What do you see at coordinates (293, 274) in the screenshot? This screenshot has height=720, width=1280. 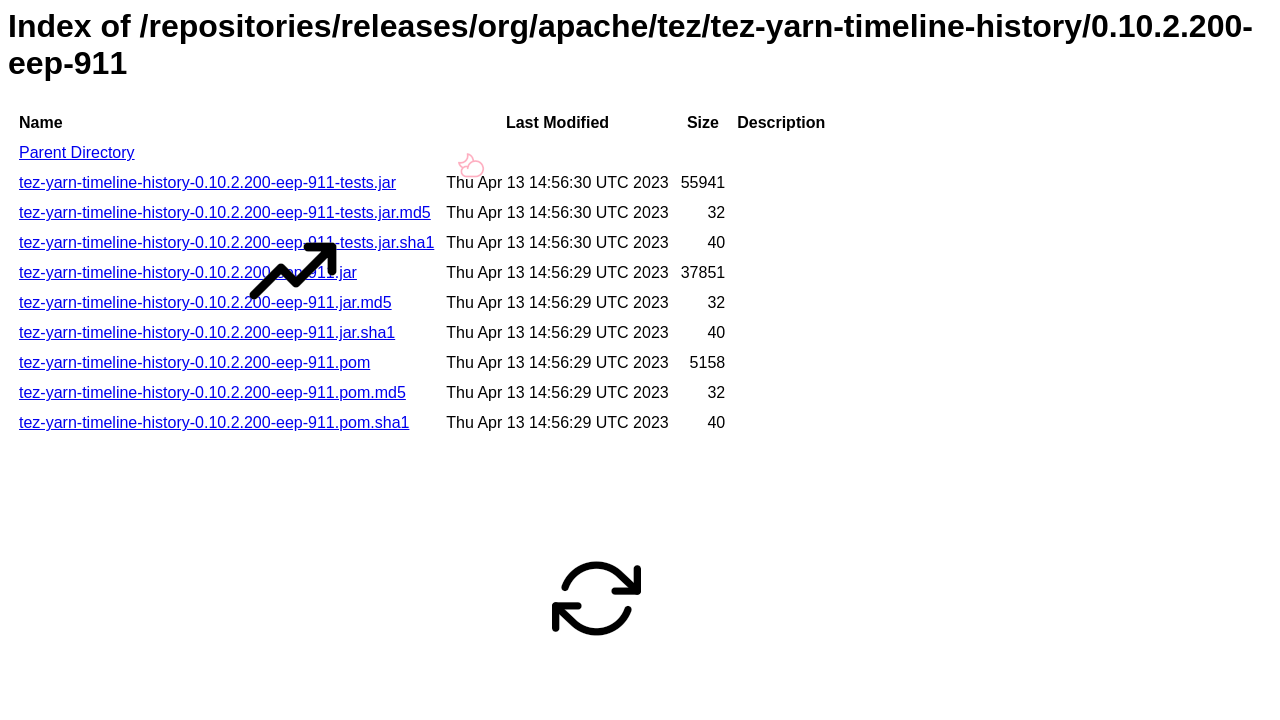 I see `view trending or popular content` at bounding box center [293, 274].